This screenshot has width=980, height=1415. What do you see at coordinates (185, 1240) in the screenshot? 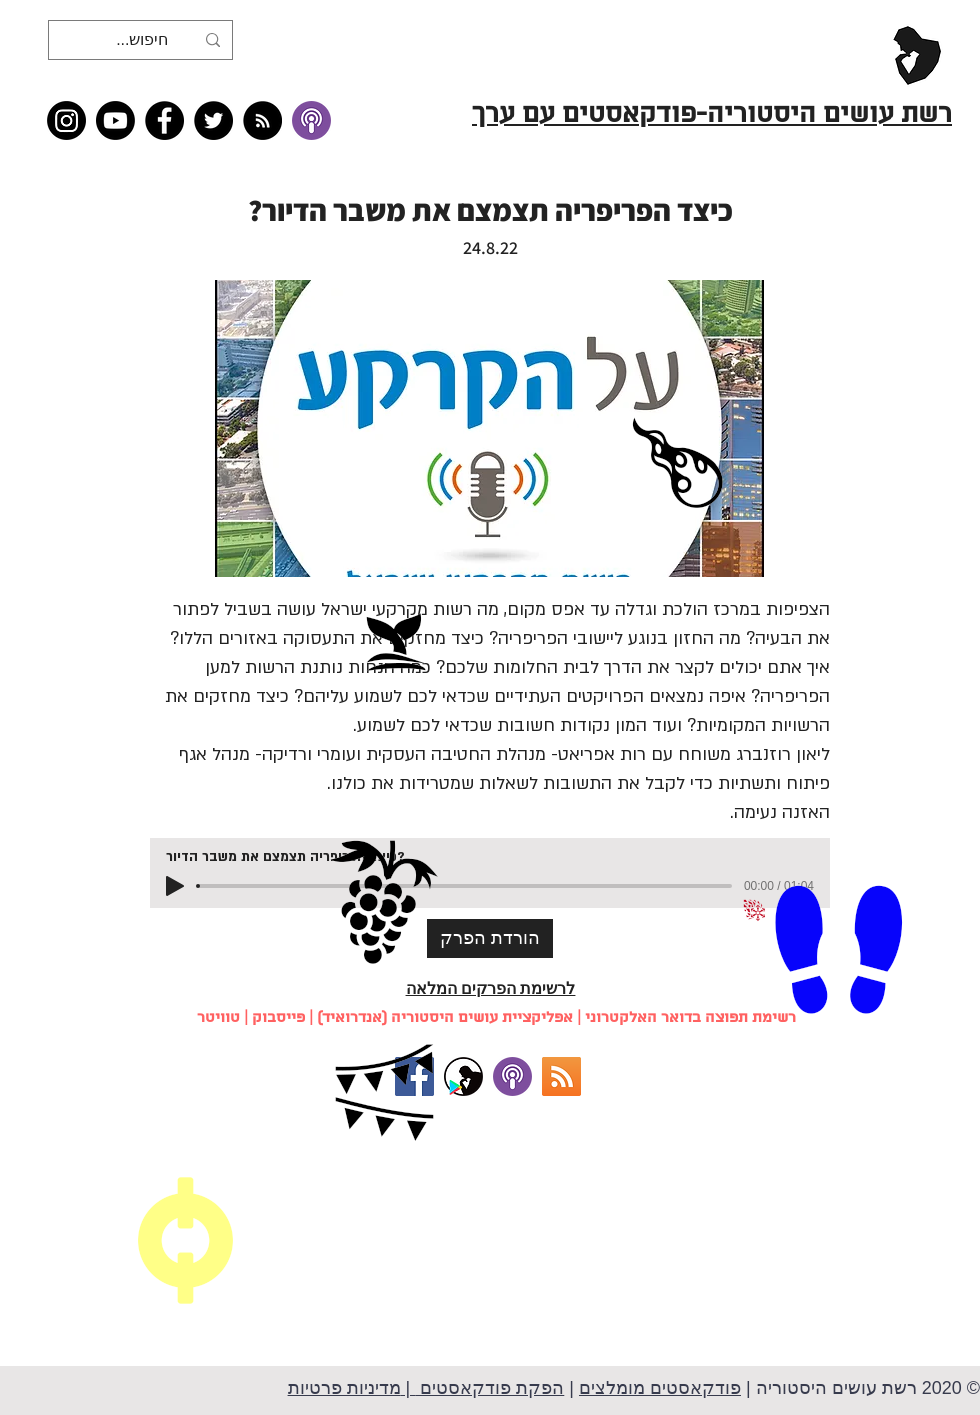
I see `select laser gun weapon in game` at bounding box center [185, 1240].